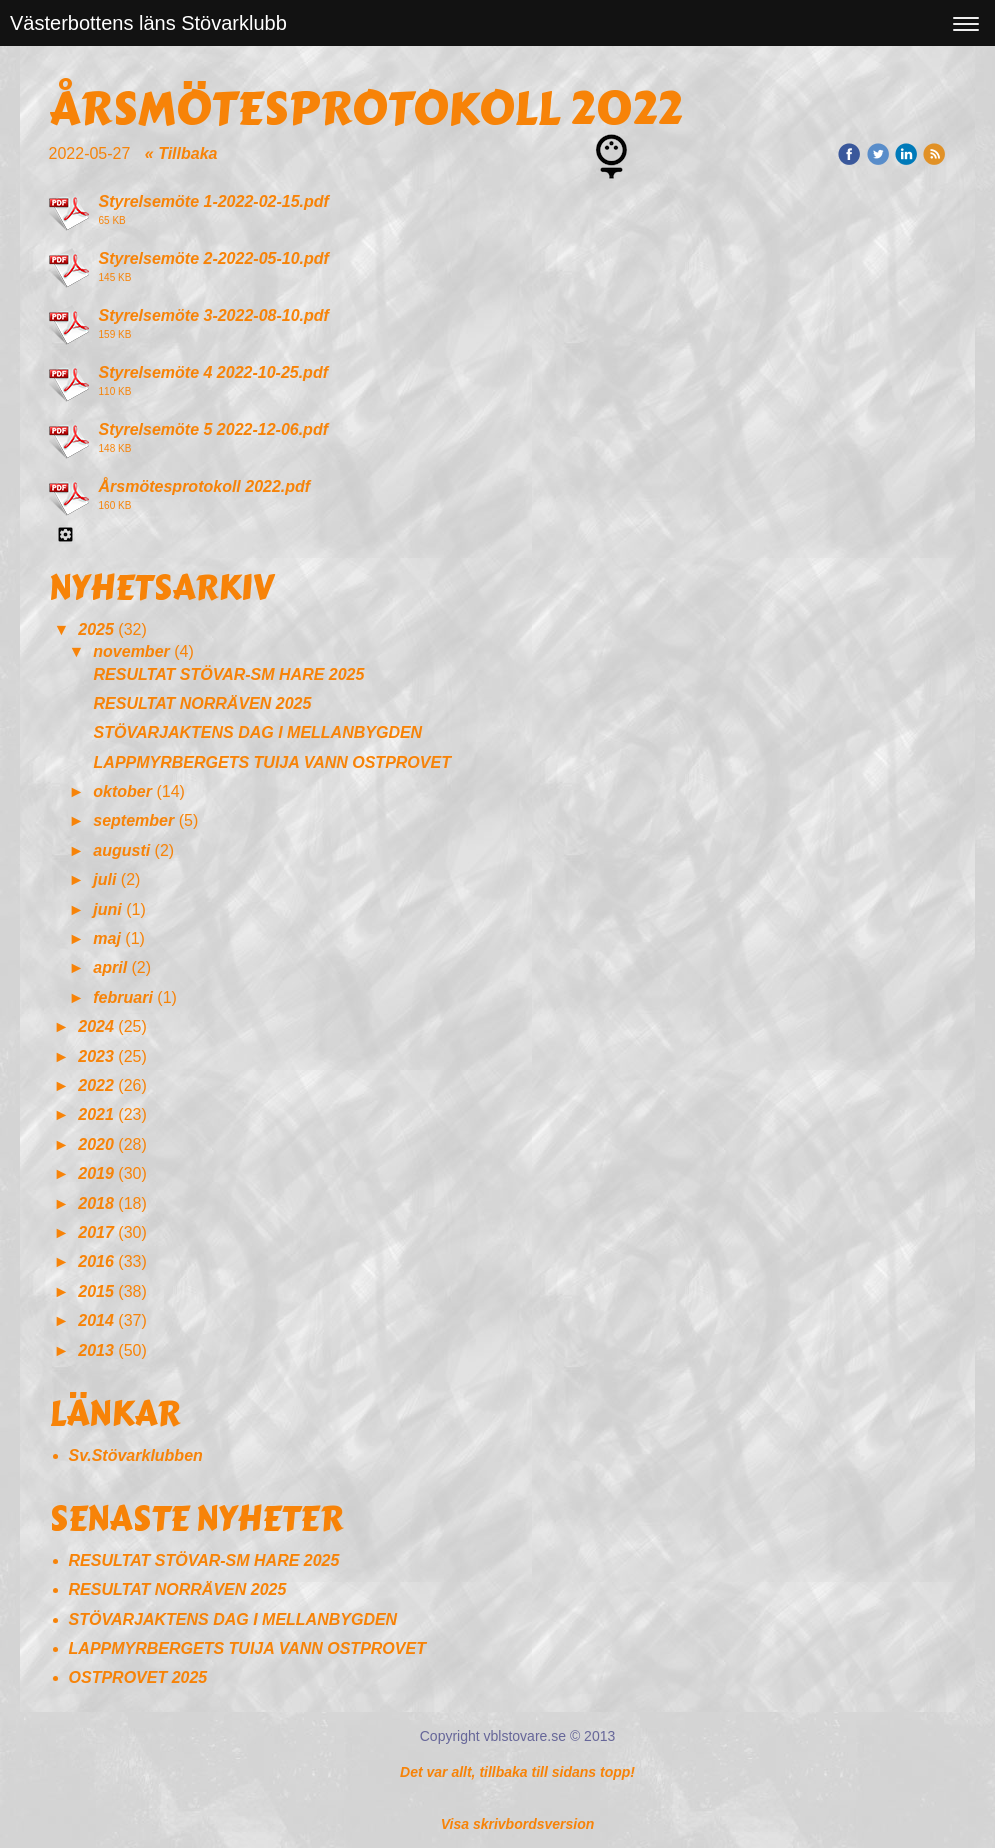 Image resolution: width=995 pixels, height=1848 pixels. I want to click on access golf scores or tracking, so click(611, 156).